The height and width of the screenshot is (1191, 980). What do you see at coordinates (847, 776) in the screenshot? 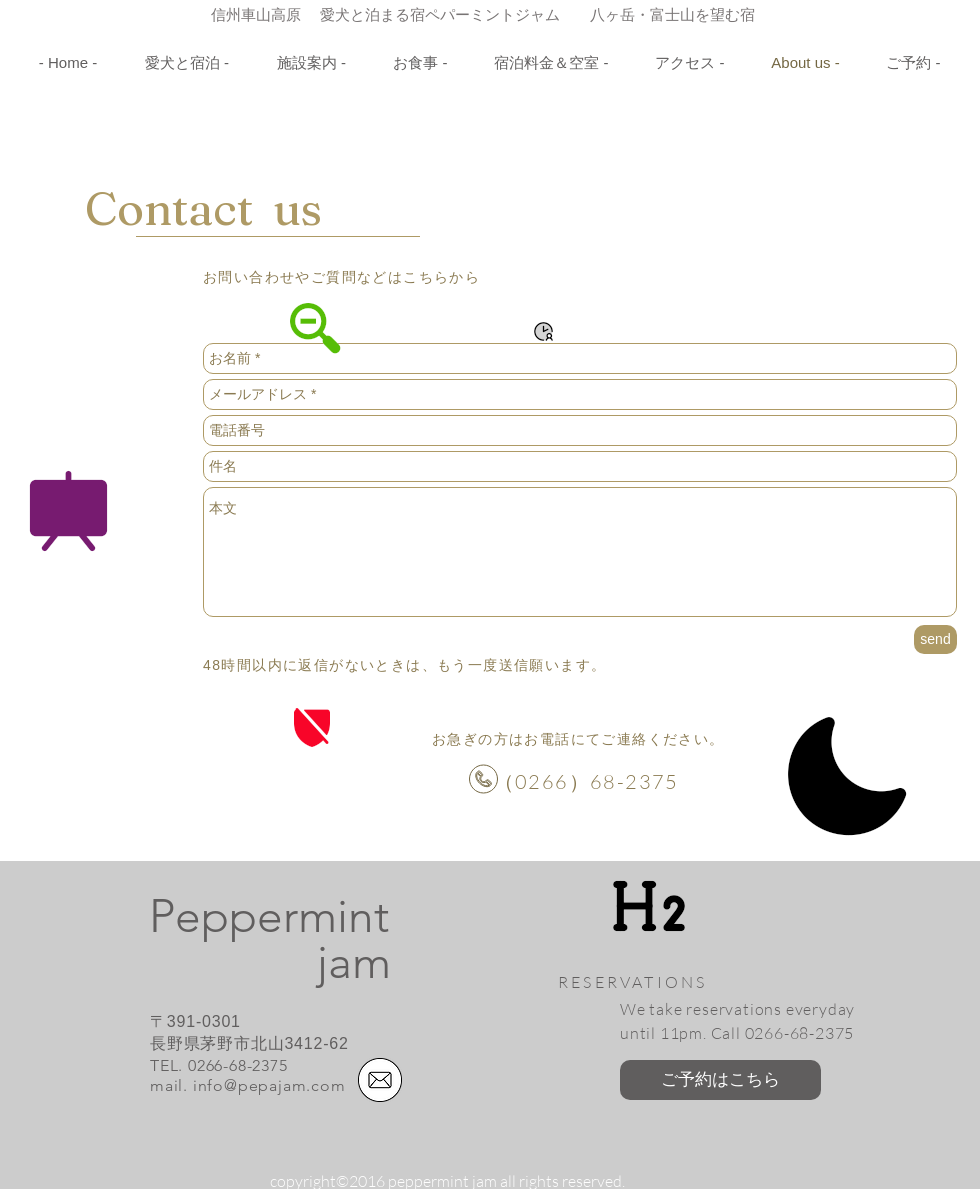
I see `switch to dark mode` at bounding box center [847, 776].